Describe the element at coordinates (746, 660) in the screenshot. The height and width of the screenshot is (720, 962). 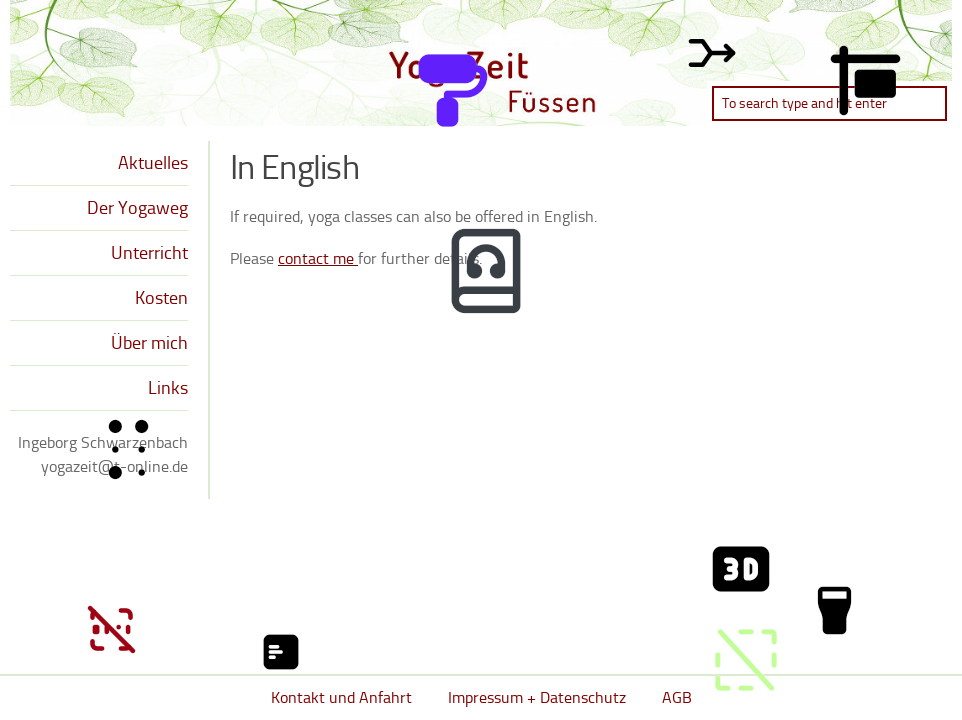
I see `disable selection mode` at that location.